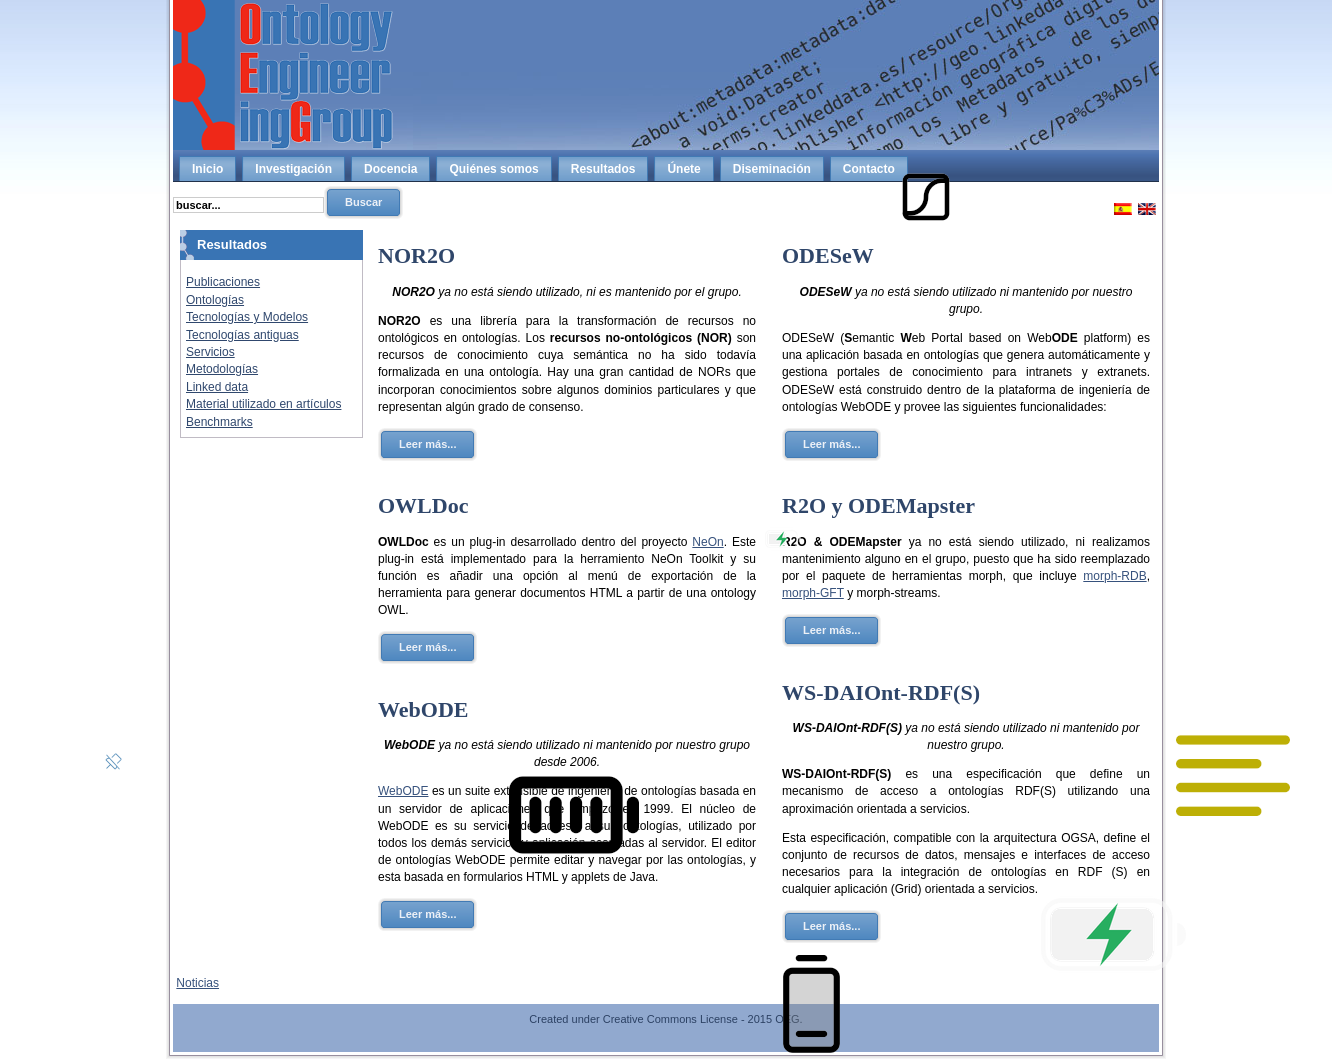  Describe the element at coordinates (574, 815) in the screenshot. I see `indicates battery is fully charged` at that location.